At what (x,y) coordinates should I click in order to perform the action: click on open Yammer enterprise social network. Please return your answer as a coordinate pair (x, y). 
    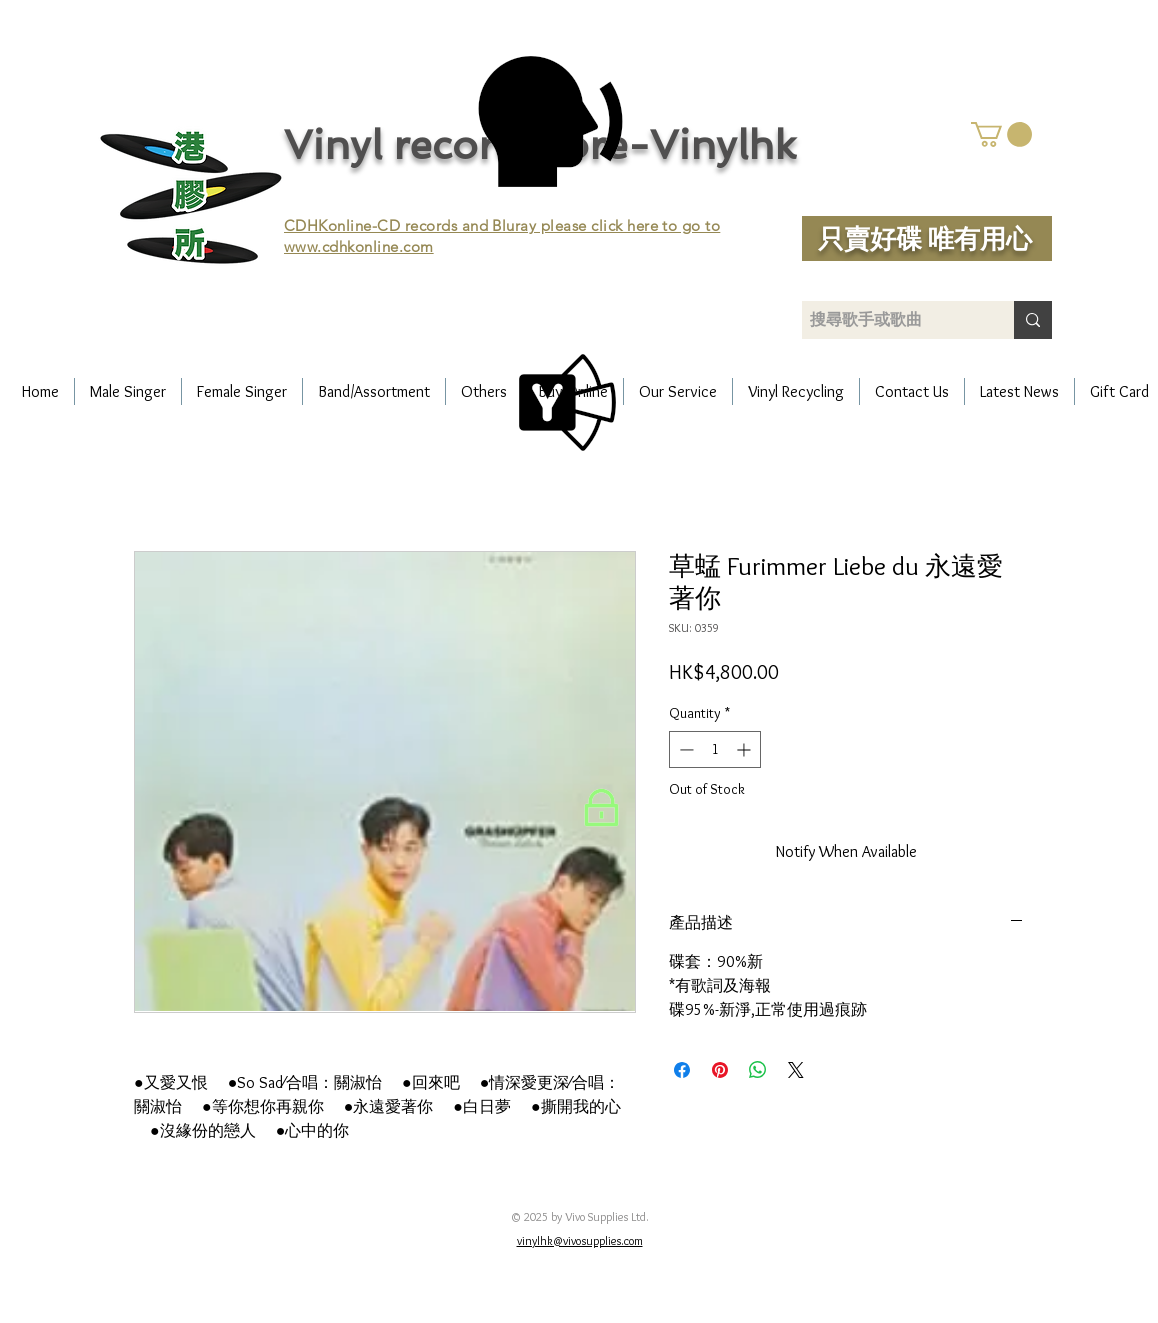
    Looking at the image, I should click on (567, 402).